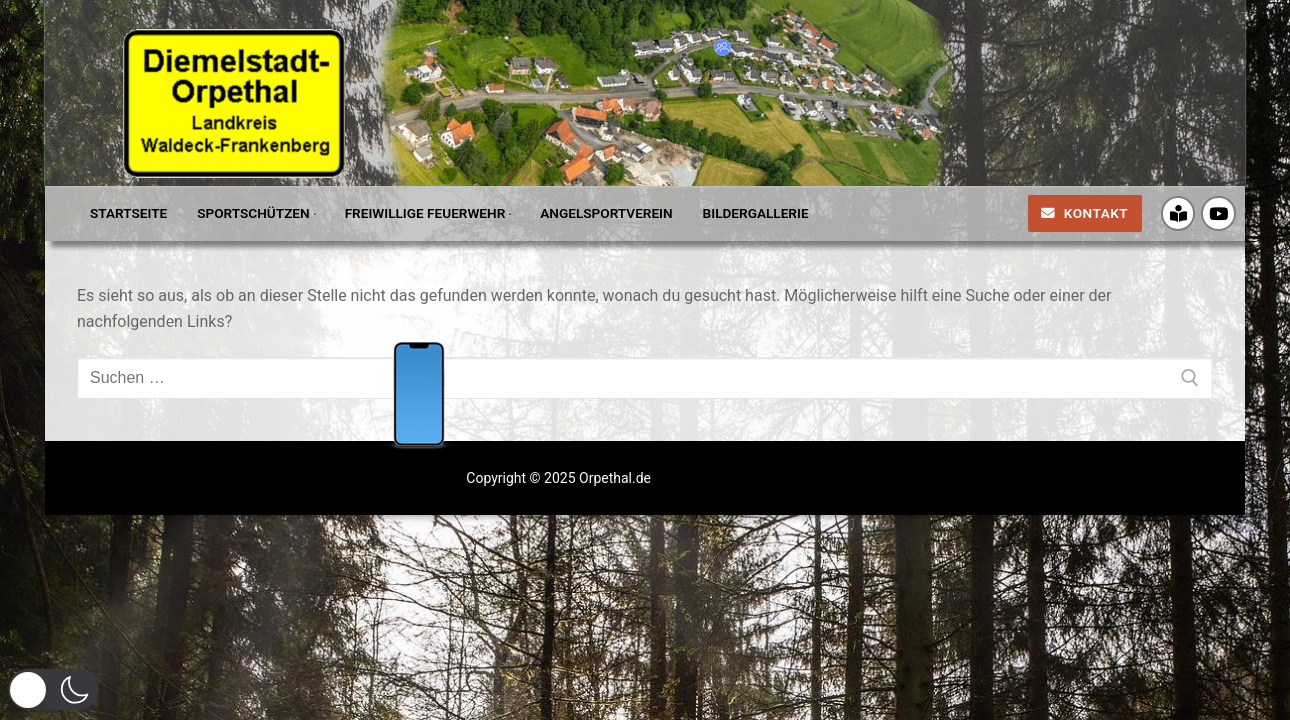 Image resolution: width=1290 pixels, height=720 pixels. Describe the element at coordinates (722, 47) in the screenshot. I see `switch user account` at that location.